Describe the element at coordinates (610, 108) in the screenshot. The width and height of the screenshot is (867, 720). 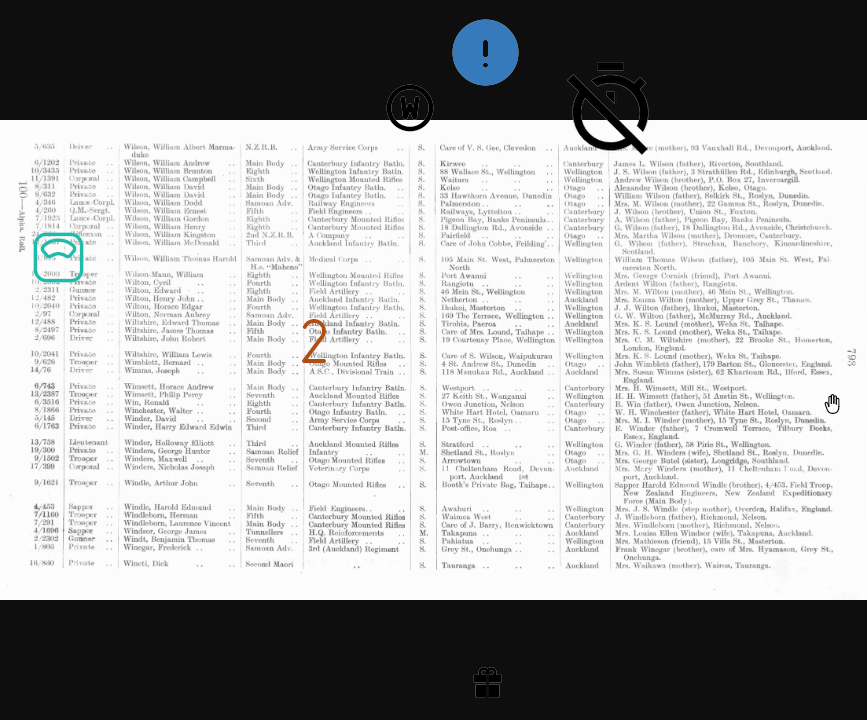
I see `disable or cancel timer` at that location.